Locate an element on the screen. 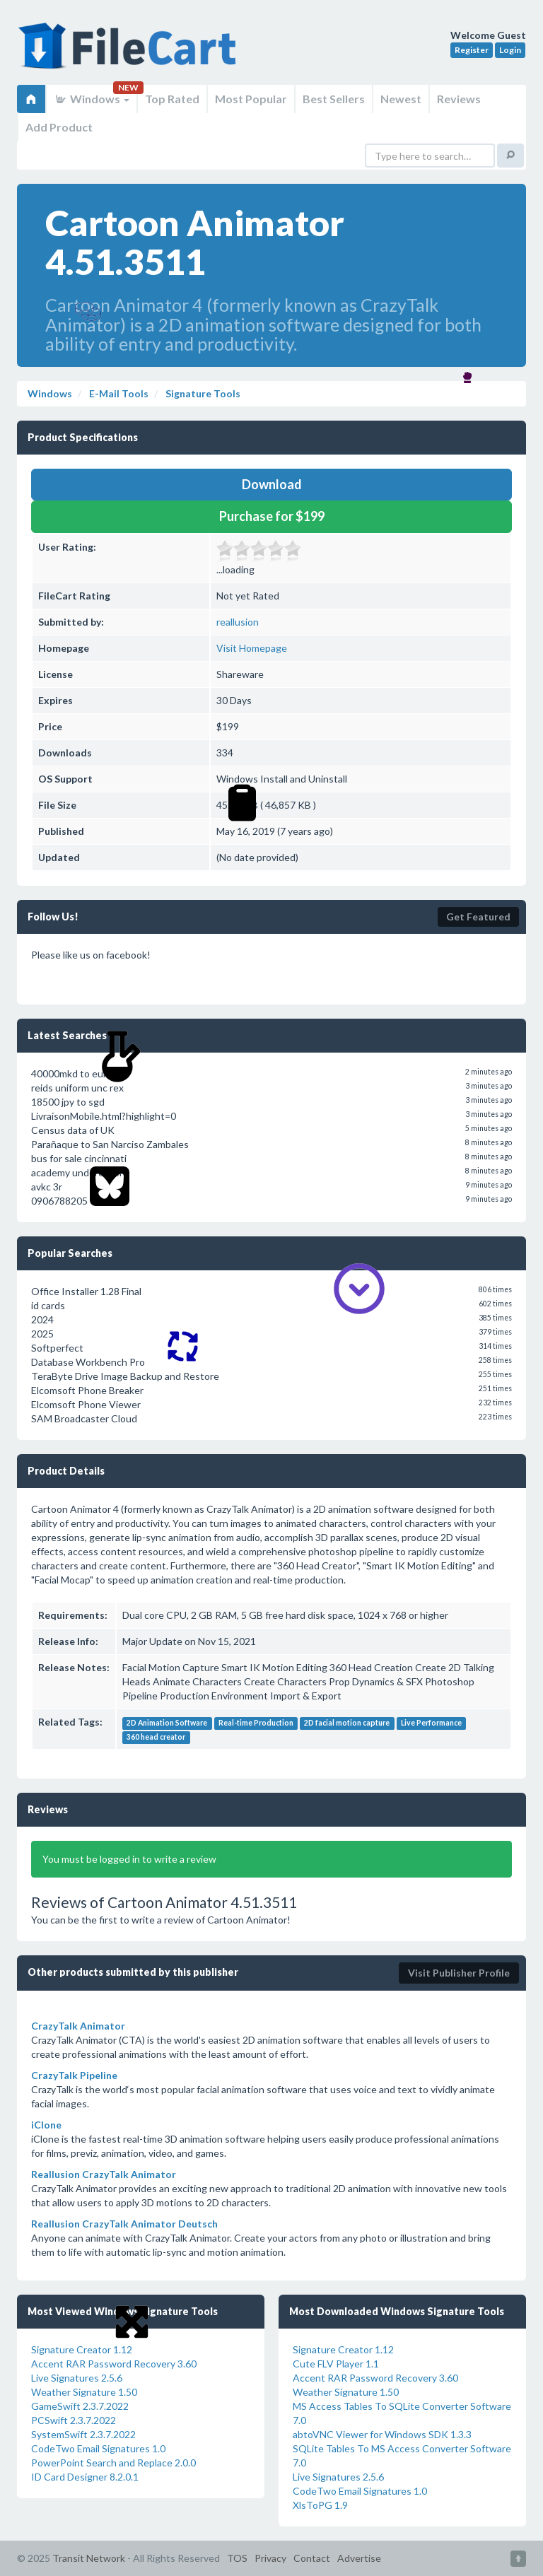 This screenshot has width=543, height=2576. copy to clipboard is located at coordinates (242, 802).